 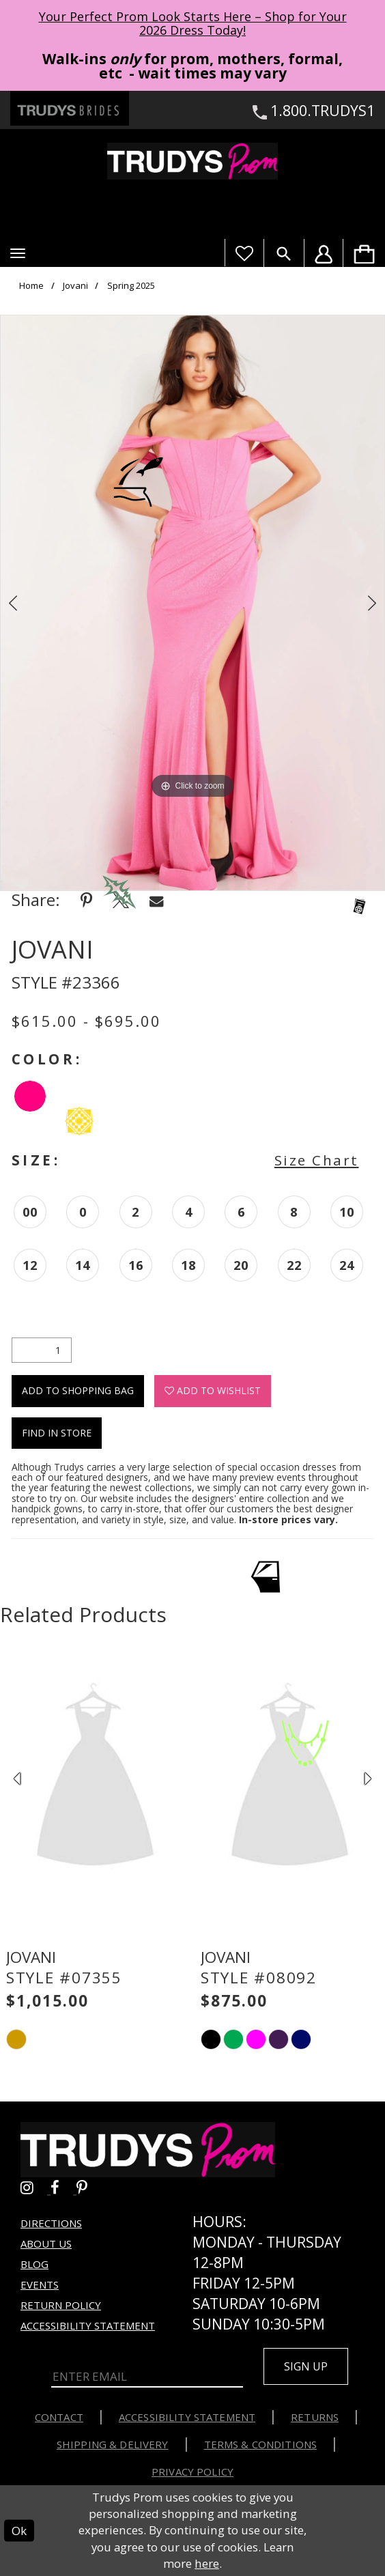 What do you see at coordinates (359, 906) in the screenshot?
I see `view passport or travel documents` at bounding box center [359, 906].